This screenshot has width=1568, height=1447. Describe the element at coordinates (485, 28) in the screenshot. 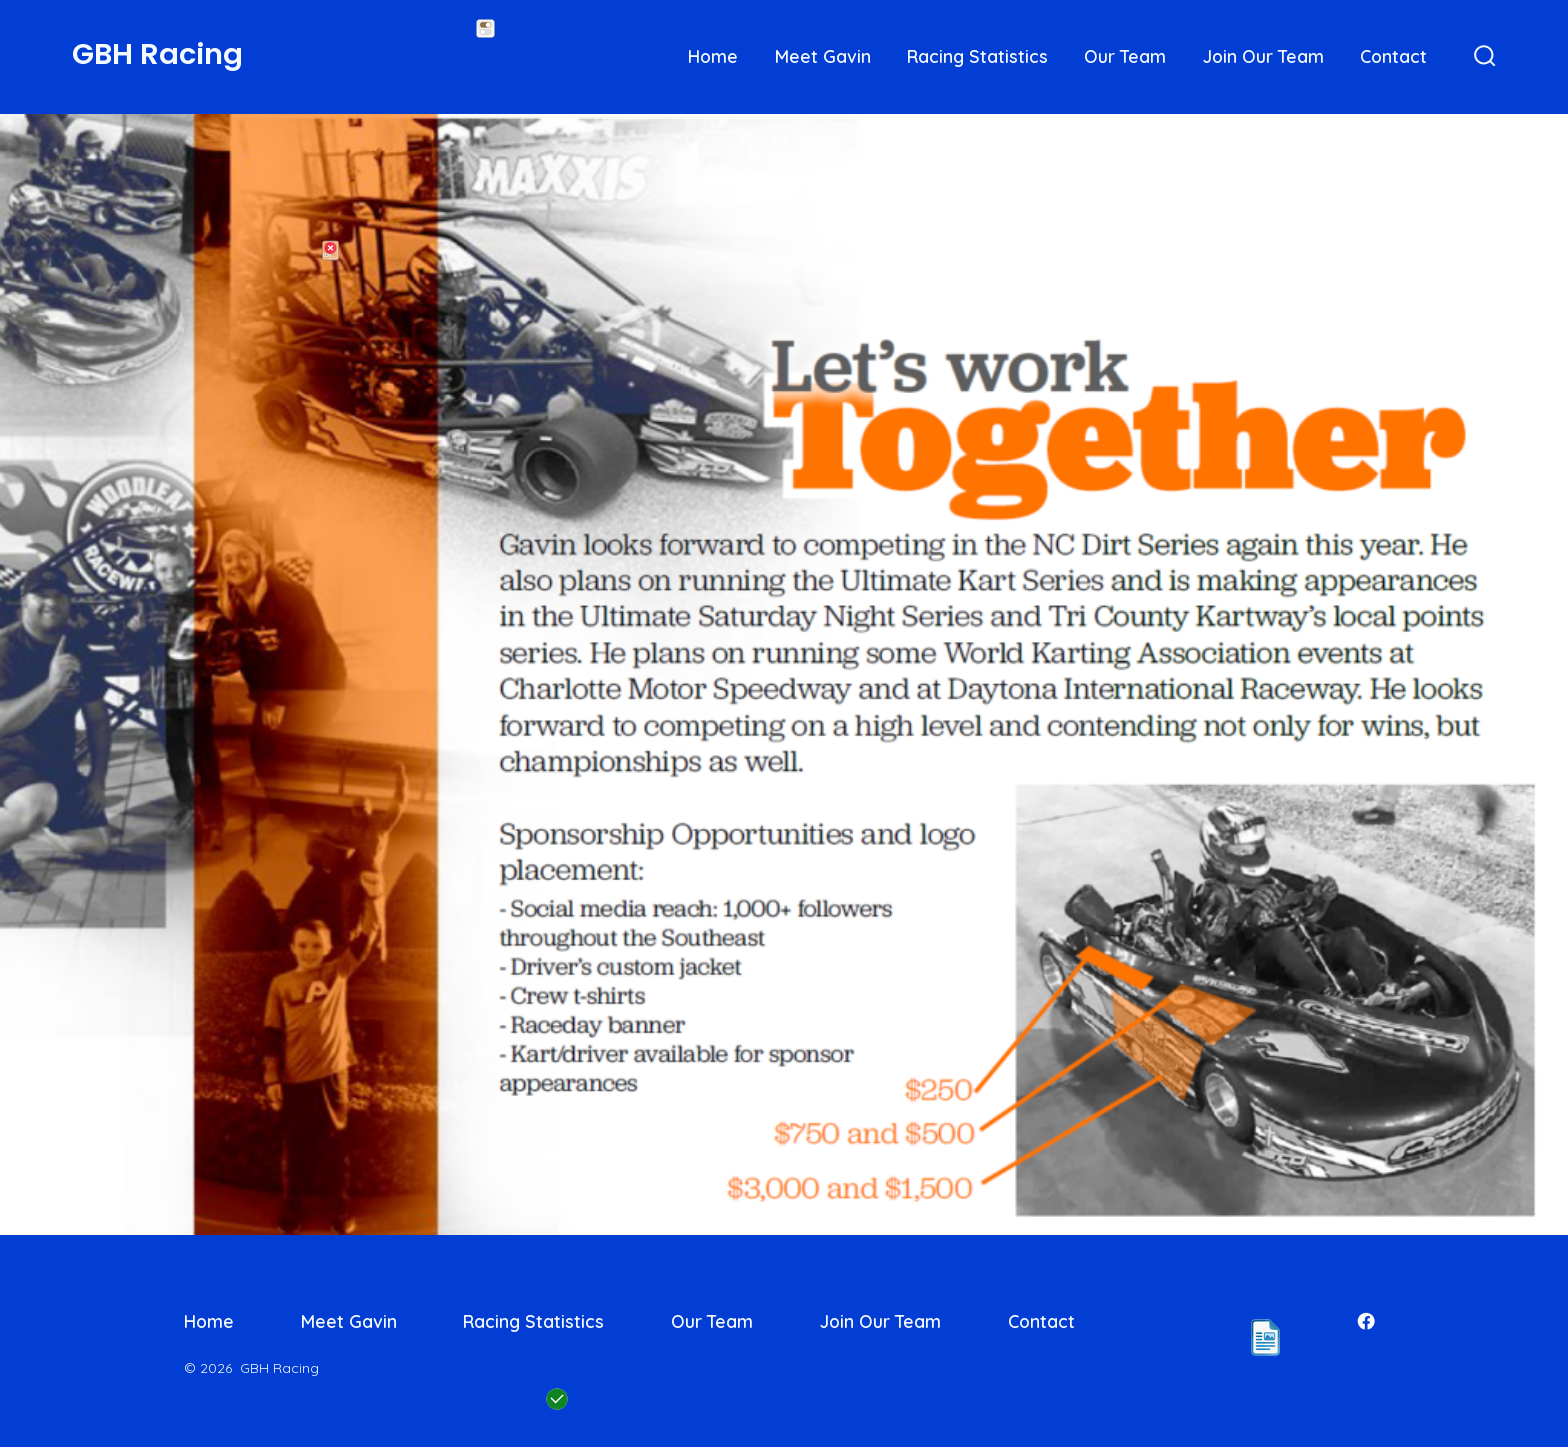

I see `open gnome tweaks to customize system settings` at that location.